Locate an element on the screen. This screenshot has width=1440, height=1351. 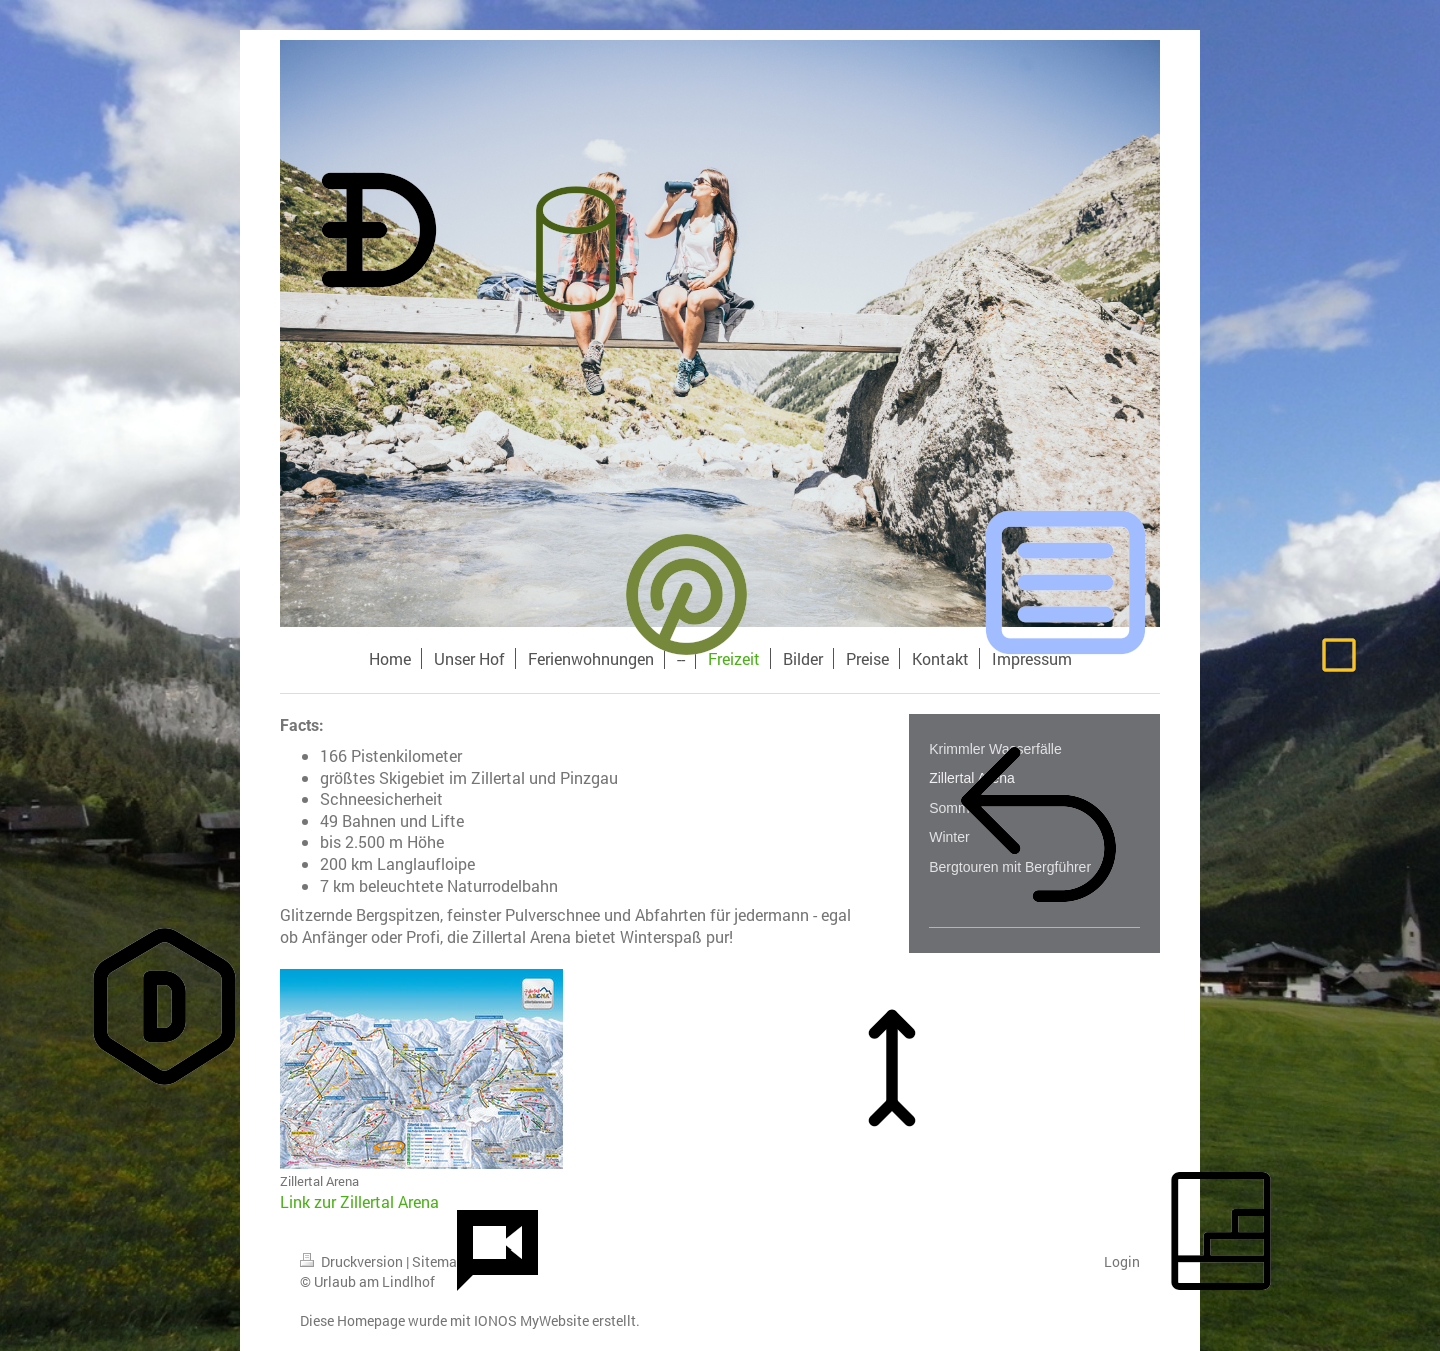
start a video call or chat is located at coordinates (497, 1250).